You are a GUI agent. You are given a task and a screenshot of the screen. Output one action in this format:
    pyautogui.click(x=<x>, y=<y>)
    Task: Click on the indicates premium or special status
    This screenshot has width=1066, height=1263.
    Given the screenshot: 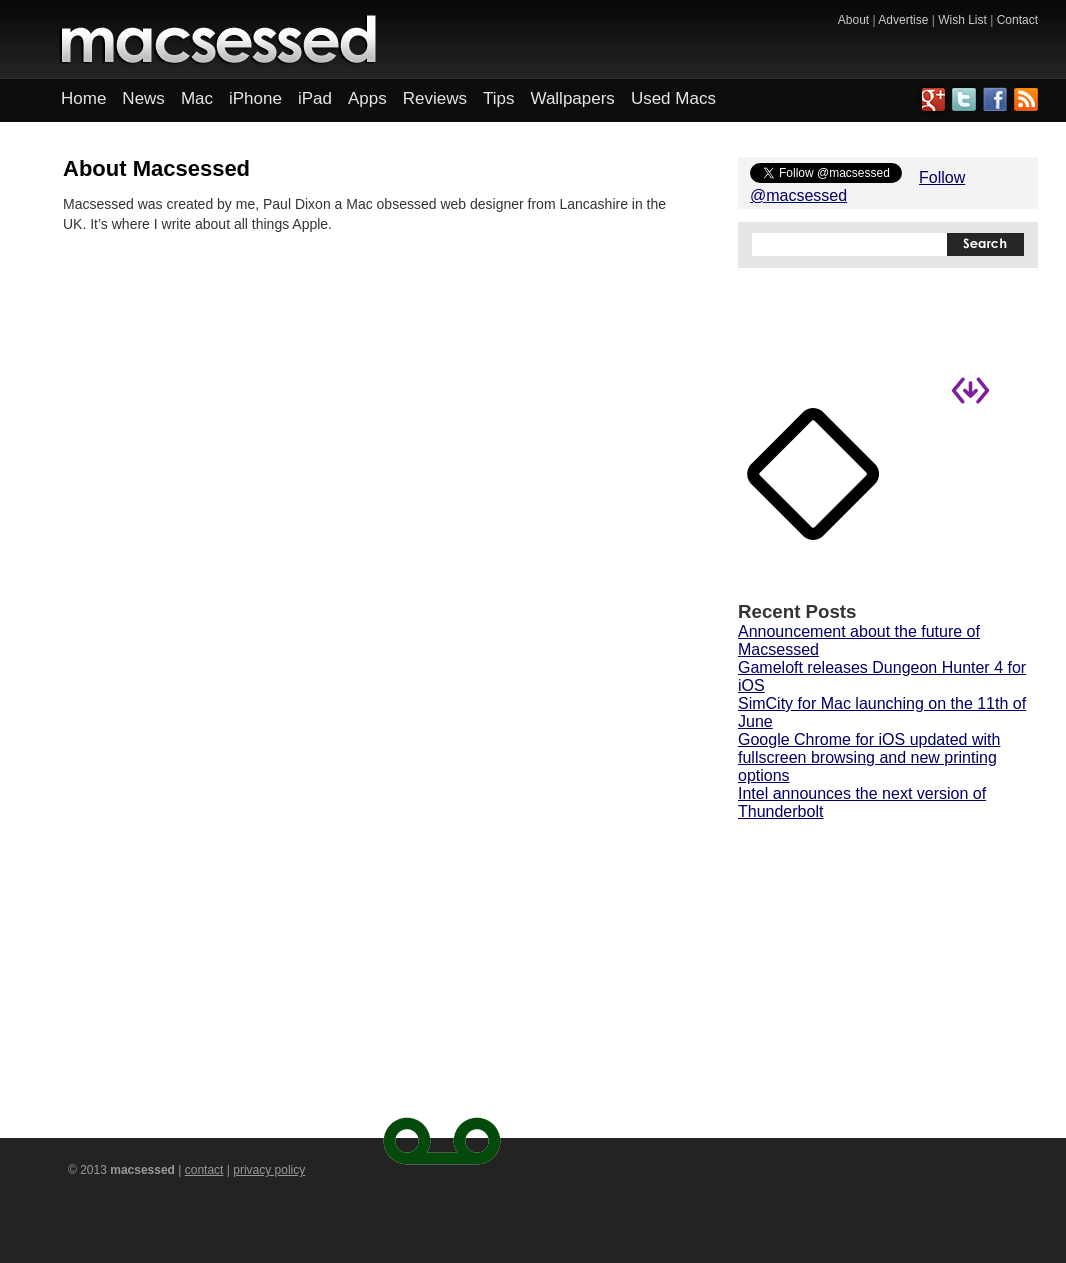 What is the action you would take?
    pyautogui.click(x=813, y=474)
    